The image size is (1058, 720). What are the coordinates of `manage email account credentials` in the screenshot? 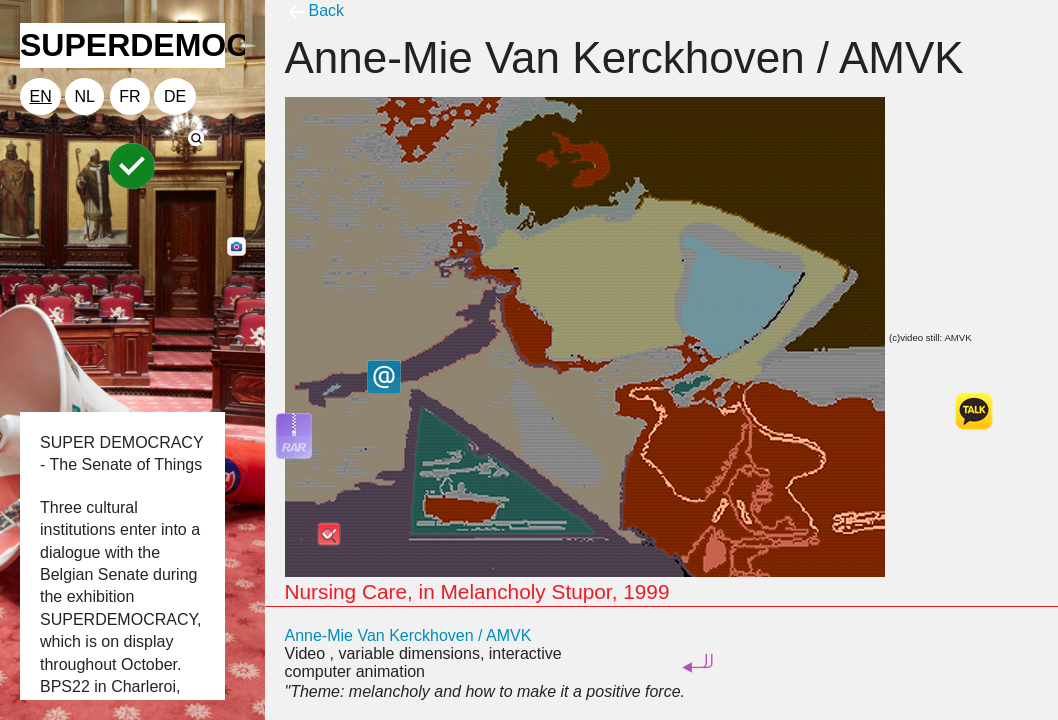 It's located at (384, 377).